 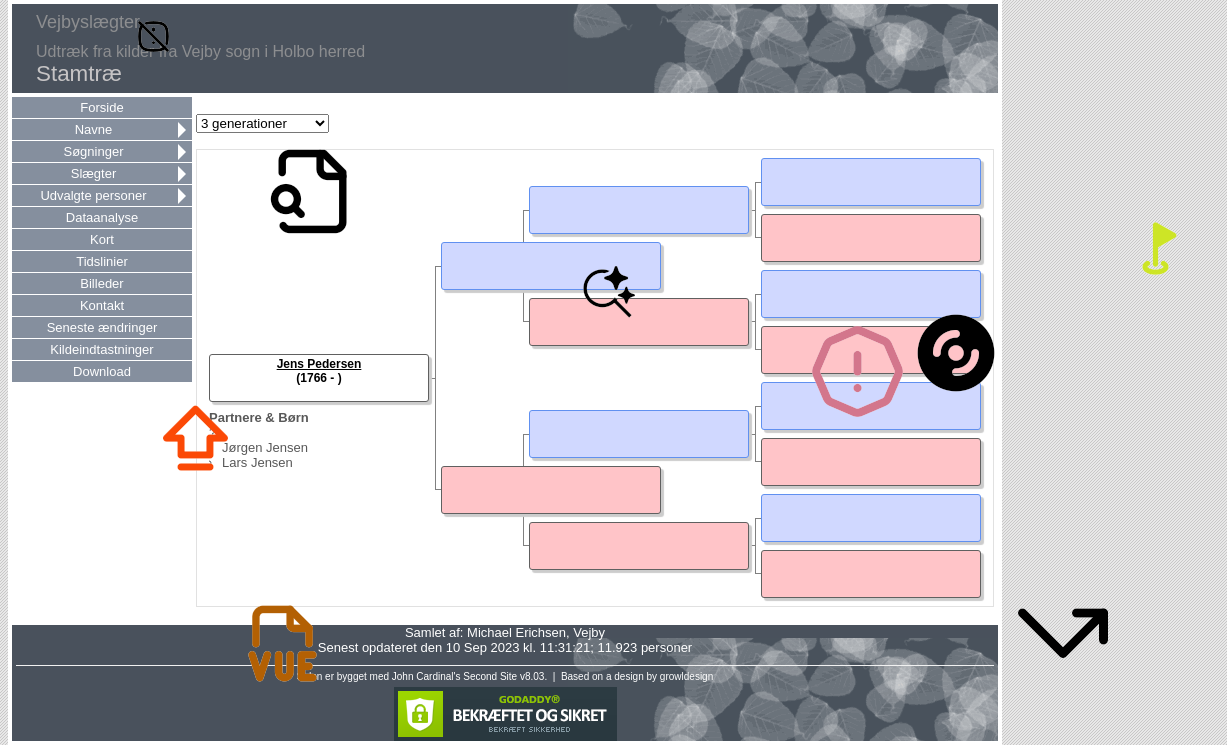 What do you see at coordinates (956, 353) in the screenshot?
I see `play or access music library` at bounding box center [956, 353].